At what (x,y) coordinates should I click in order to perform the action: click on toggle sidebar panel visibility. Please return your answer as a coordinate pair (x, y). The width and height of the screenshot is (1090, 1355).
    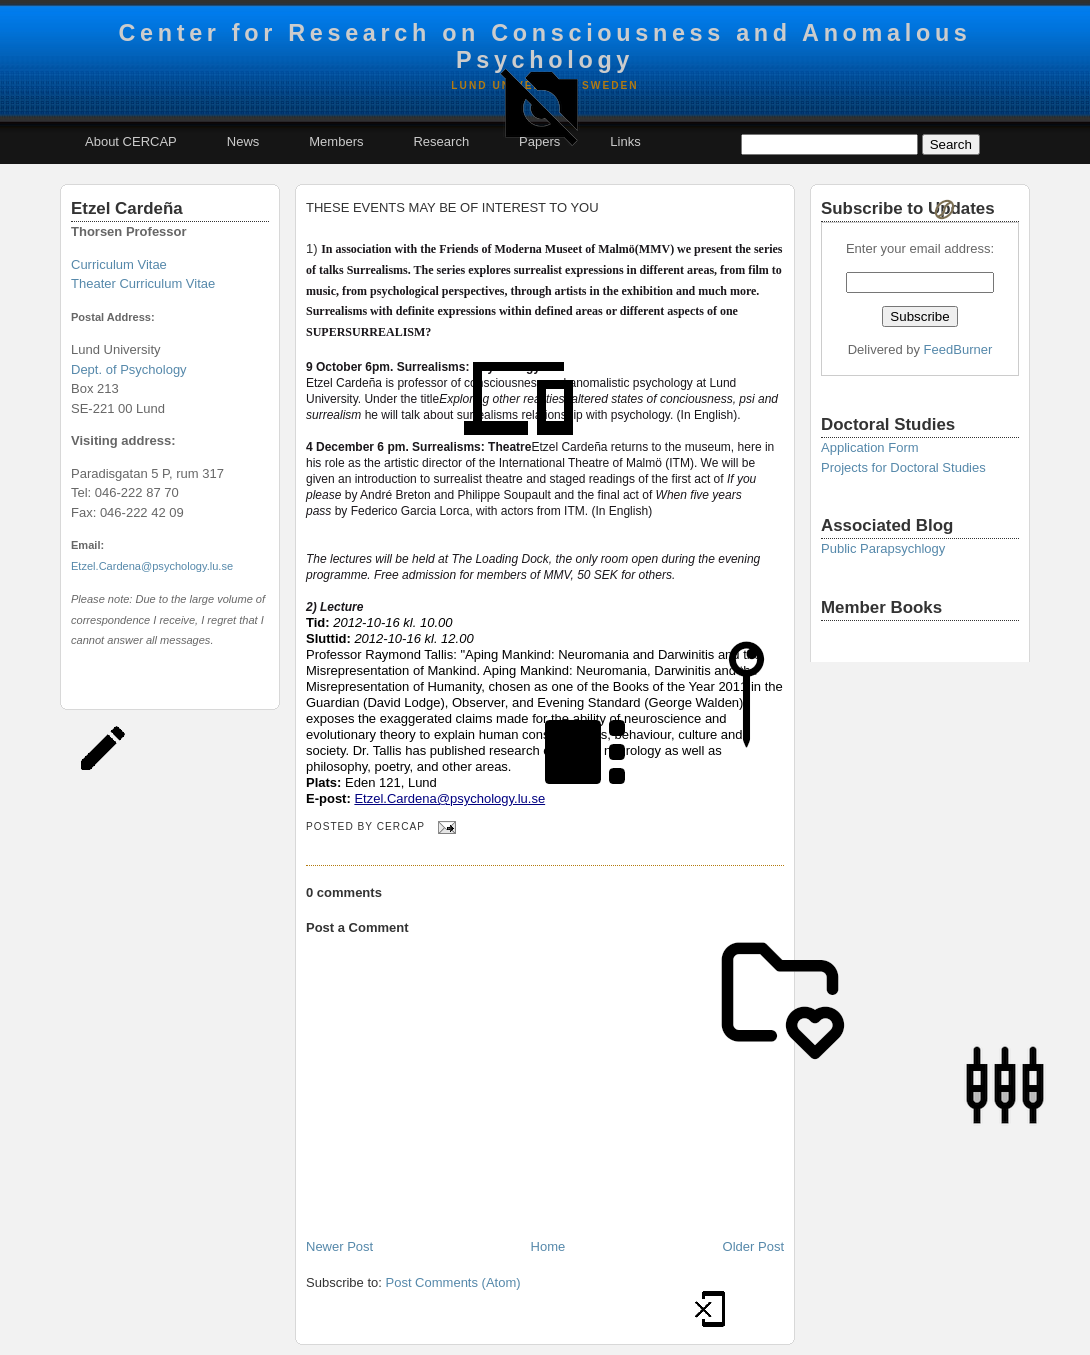
    Looking at the image, I should click on (585, 752).